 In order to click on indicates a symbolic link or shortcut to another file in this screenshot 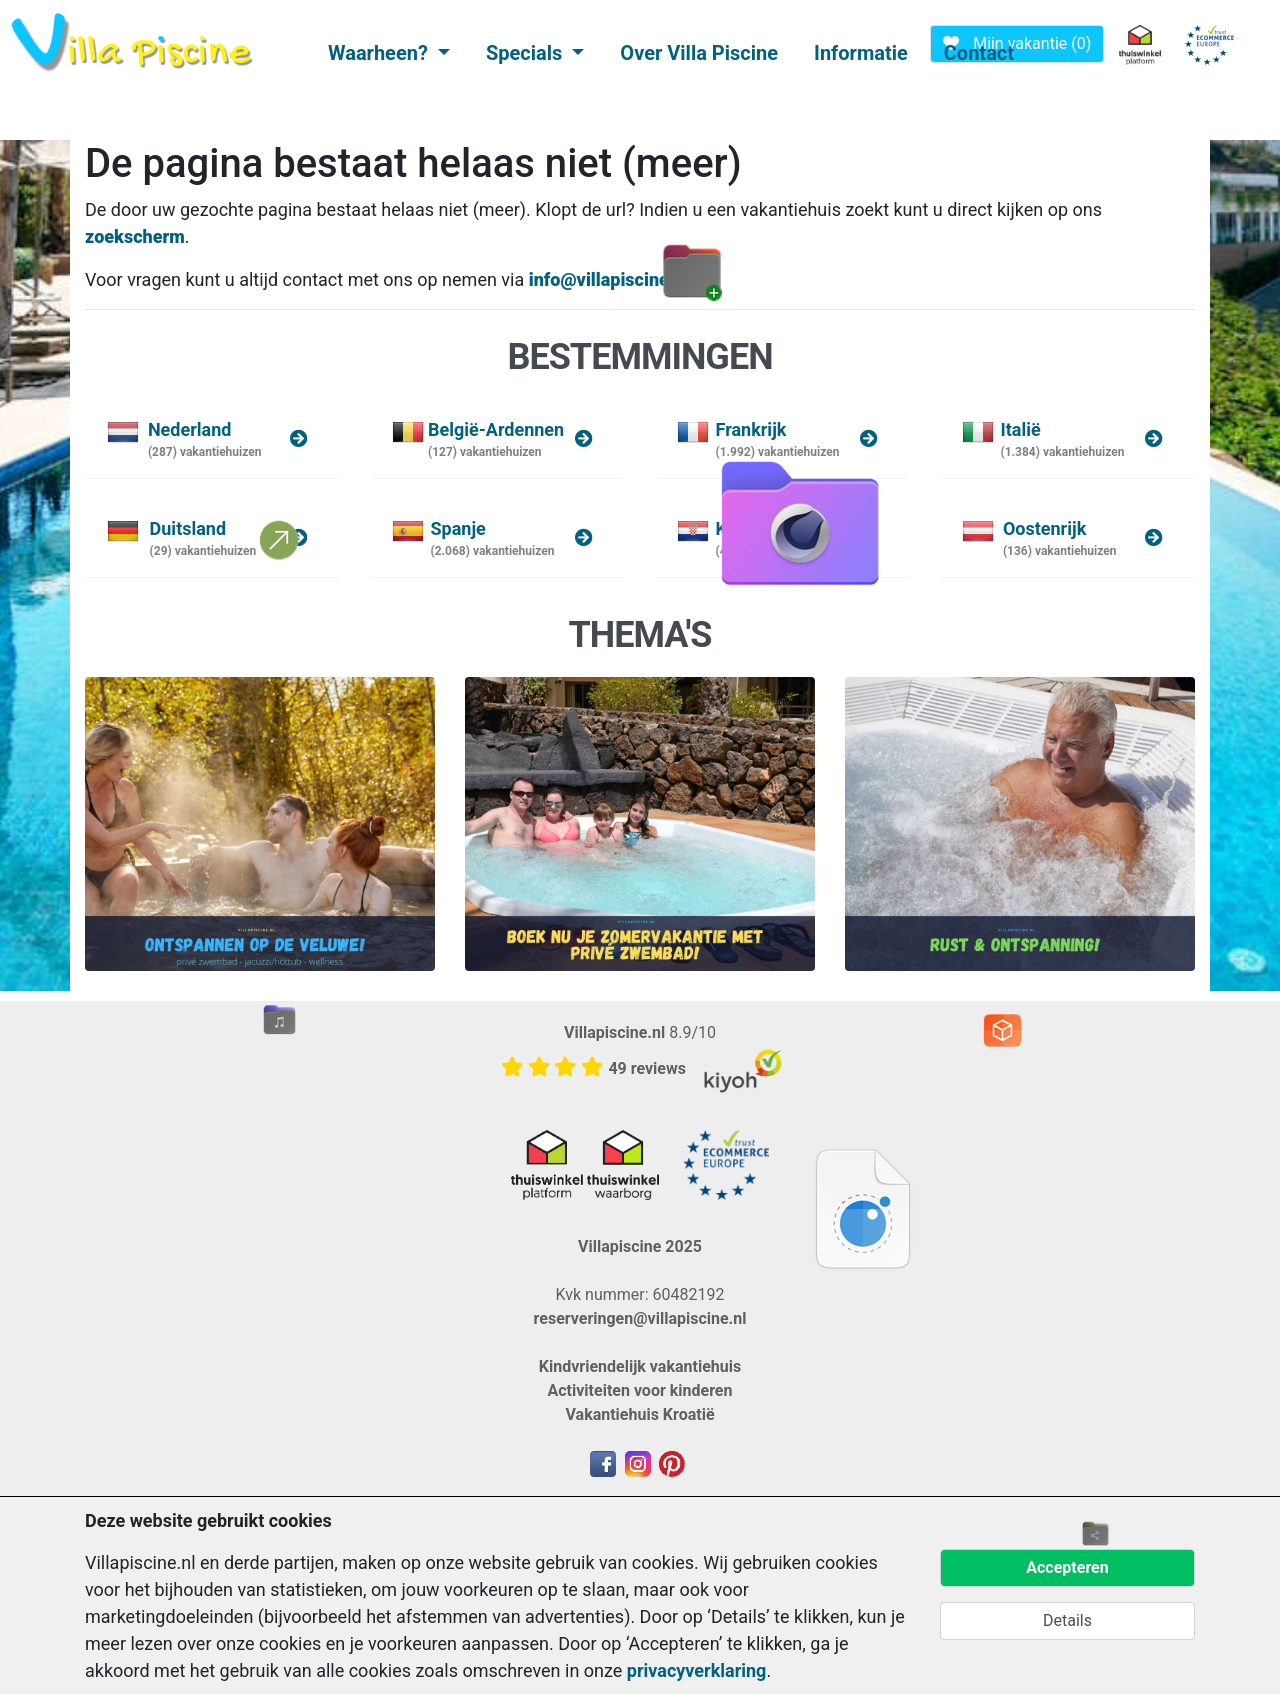, I will do `click(279, 540)`.